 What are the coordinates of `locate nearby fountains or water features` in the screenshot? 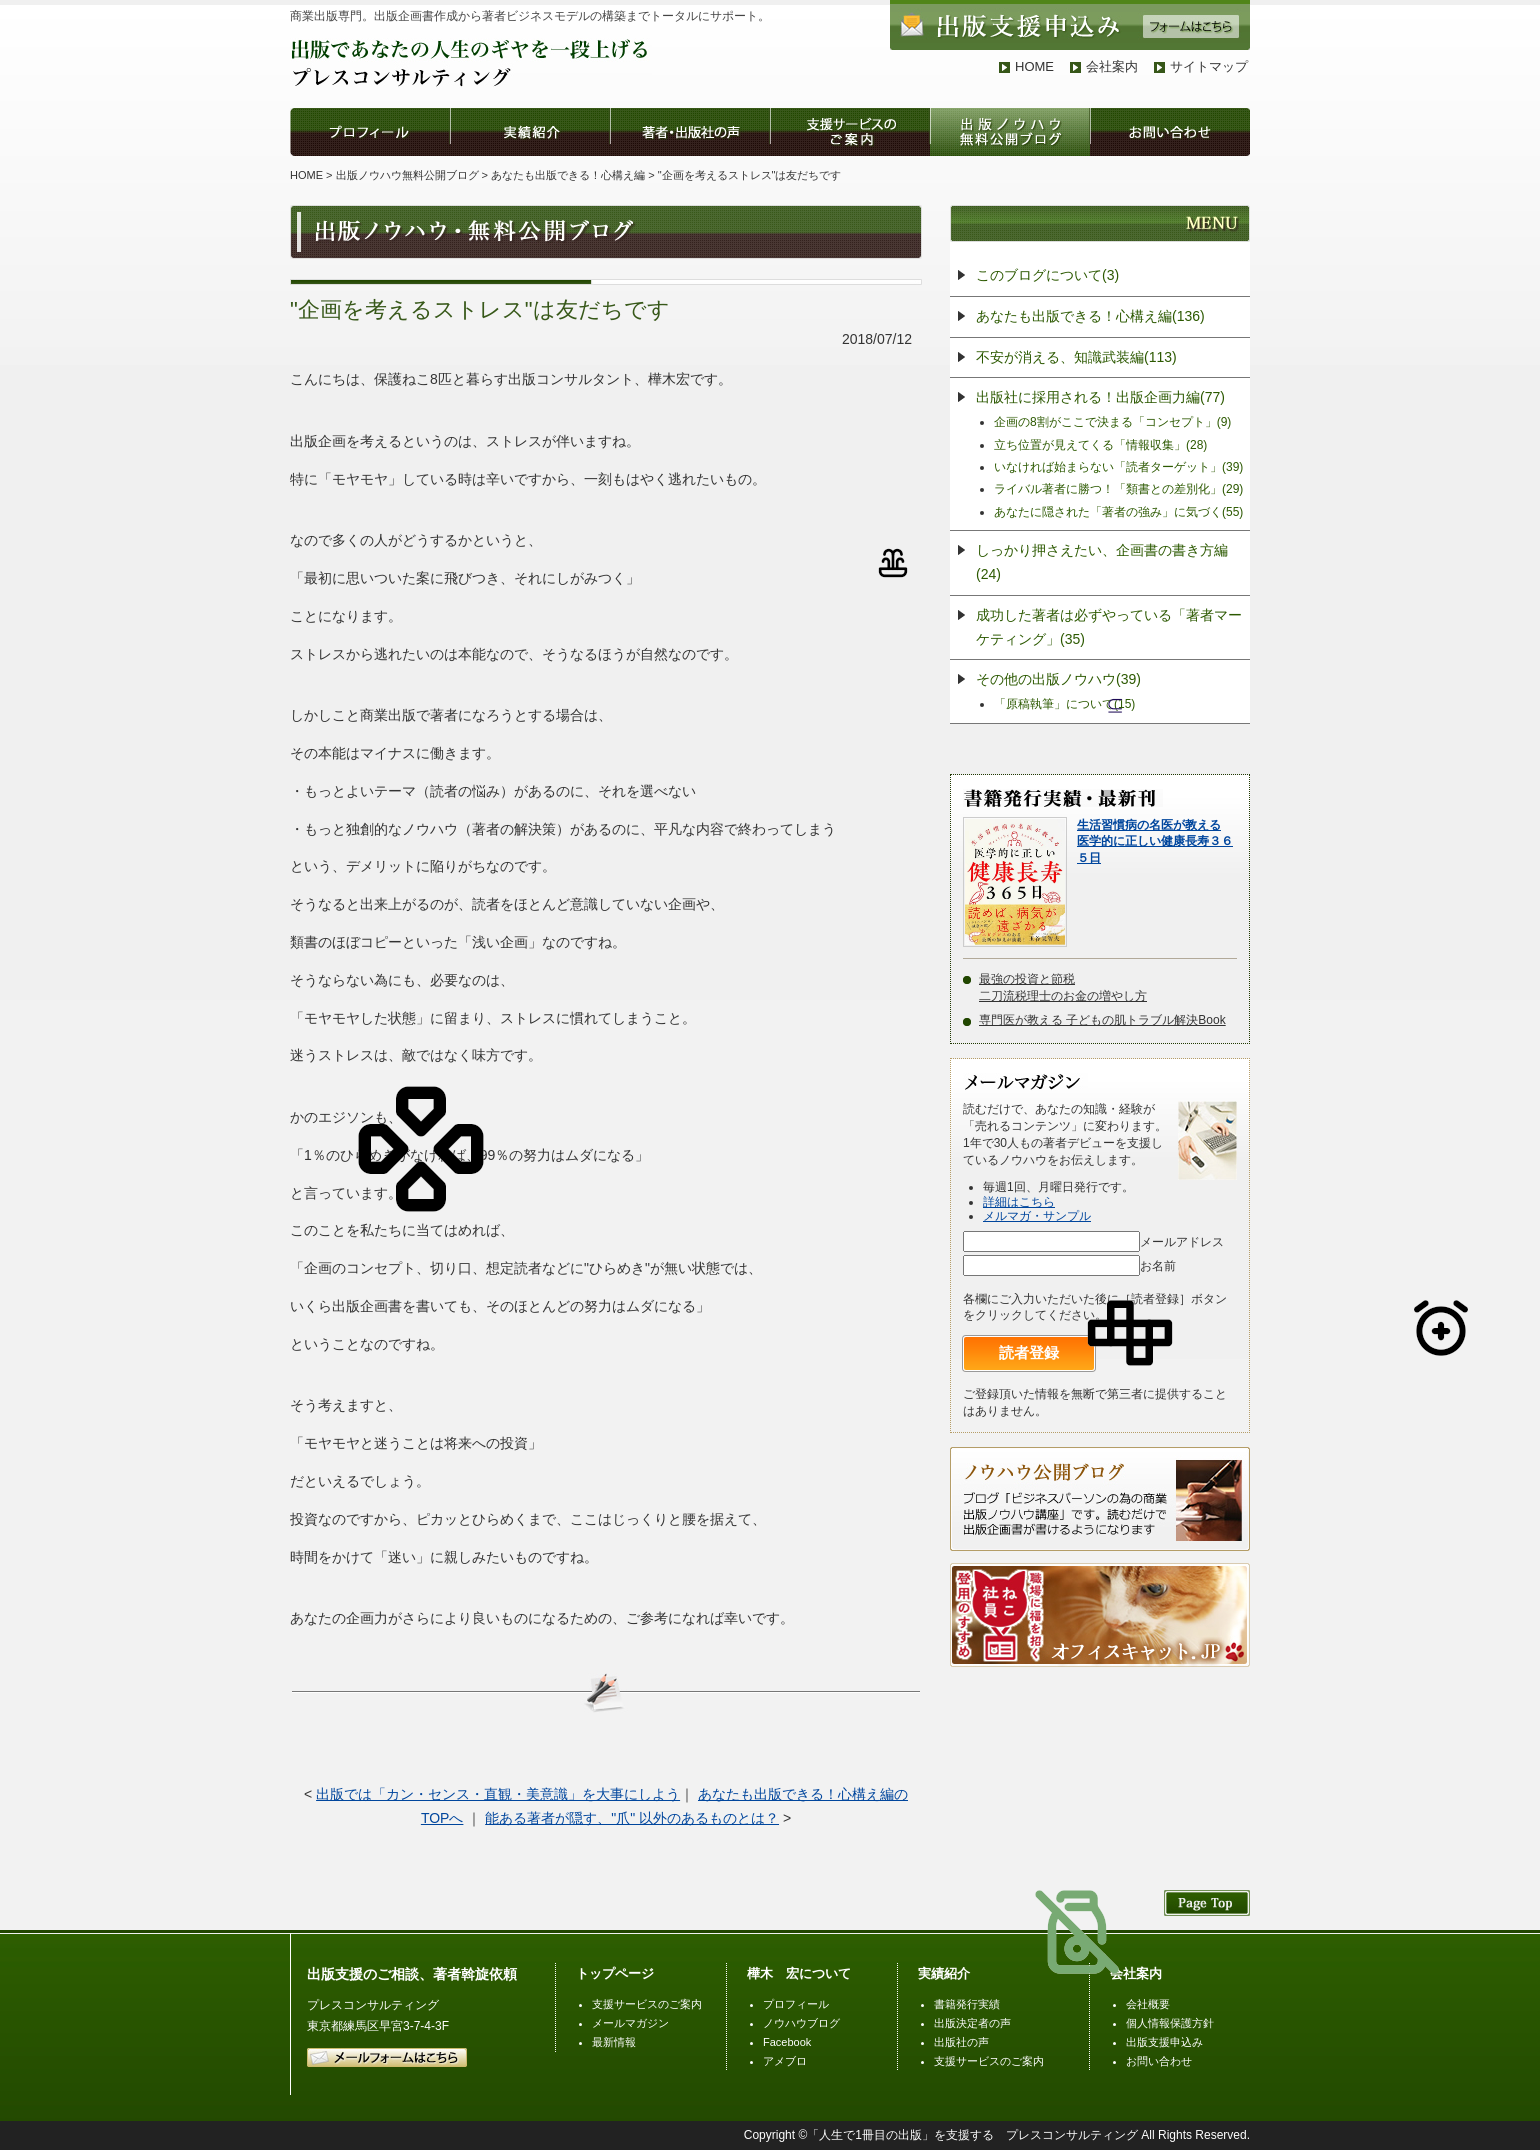 It's located at (893, 563).